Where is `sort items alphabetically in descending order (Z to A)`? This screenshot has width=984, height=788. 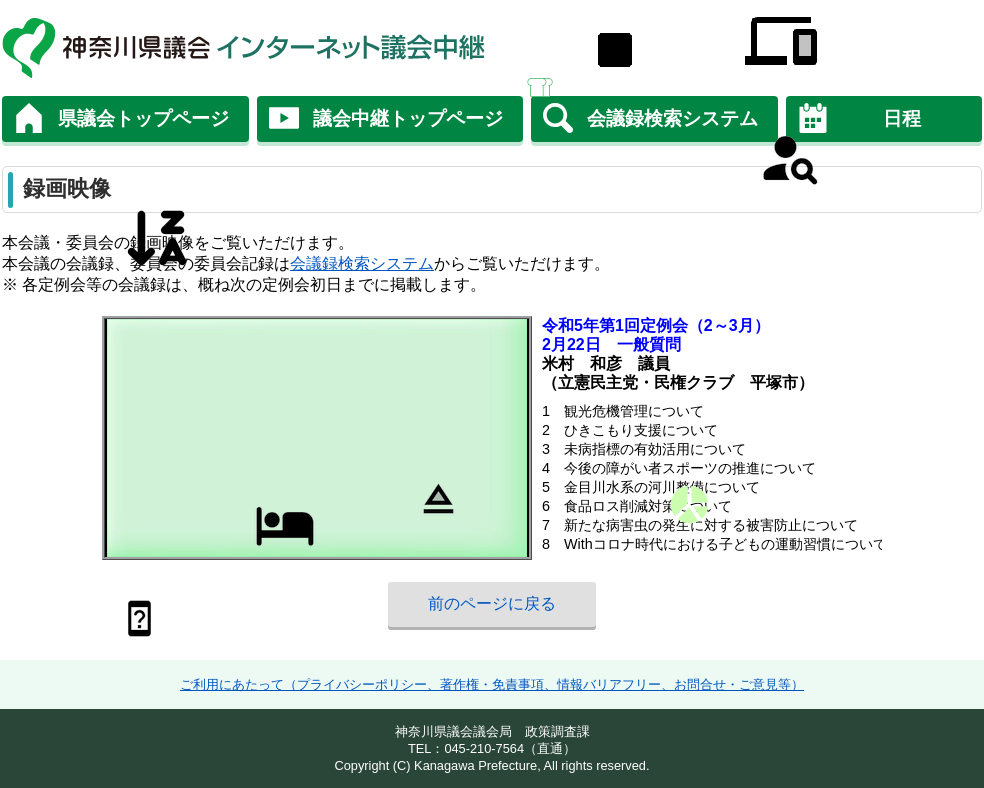
sort items alphabetically in descending order (Z to A) is located at coordinates (157, 238).